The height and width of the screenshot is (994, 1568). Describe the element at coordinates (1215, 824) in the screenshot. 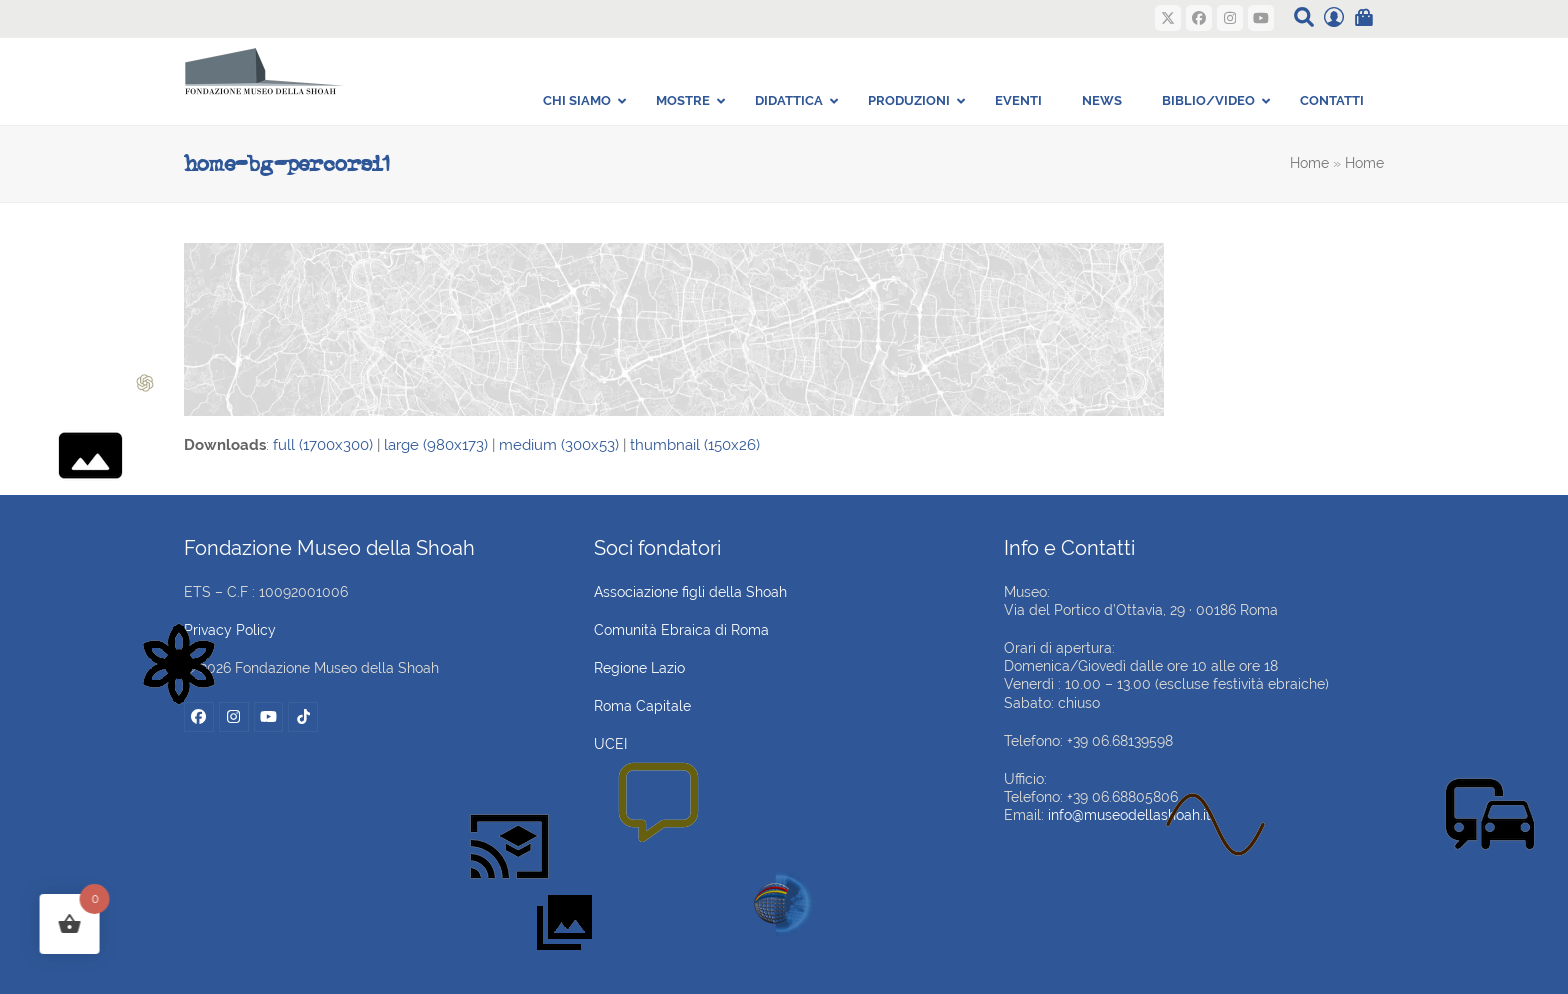

I see `adjust audio or sound wave settings` at that location.